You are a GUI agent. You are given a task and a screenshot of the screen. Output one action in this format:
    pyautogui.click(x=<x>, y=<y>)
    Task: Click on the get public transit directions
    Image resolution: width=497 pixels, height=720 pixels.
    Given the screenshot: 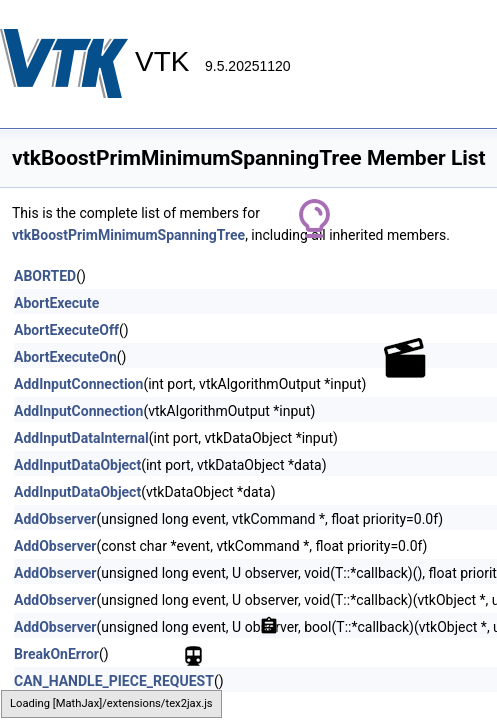 What is the action you would take?
    pyautogui.click(x=193, y=656)
    